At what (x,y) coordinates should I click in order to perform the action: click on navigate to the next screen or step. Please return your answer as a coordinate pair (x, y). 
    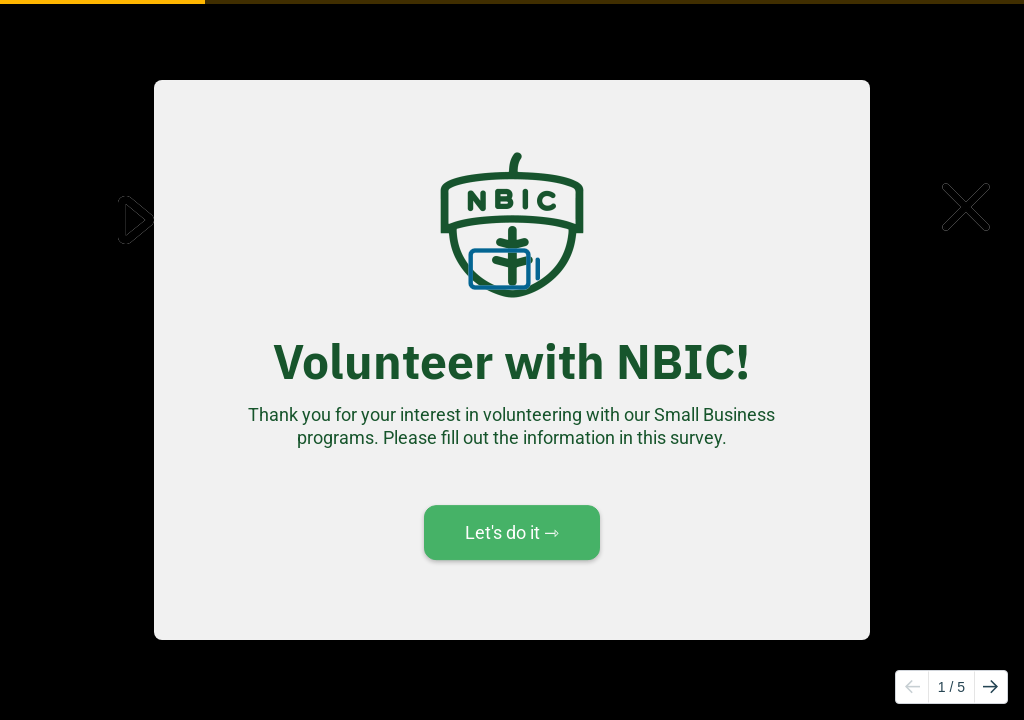
    Looking at the image, I should click on (132, 220).